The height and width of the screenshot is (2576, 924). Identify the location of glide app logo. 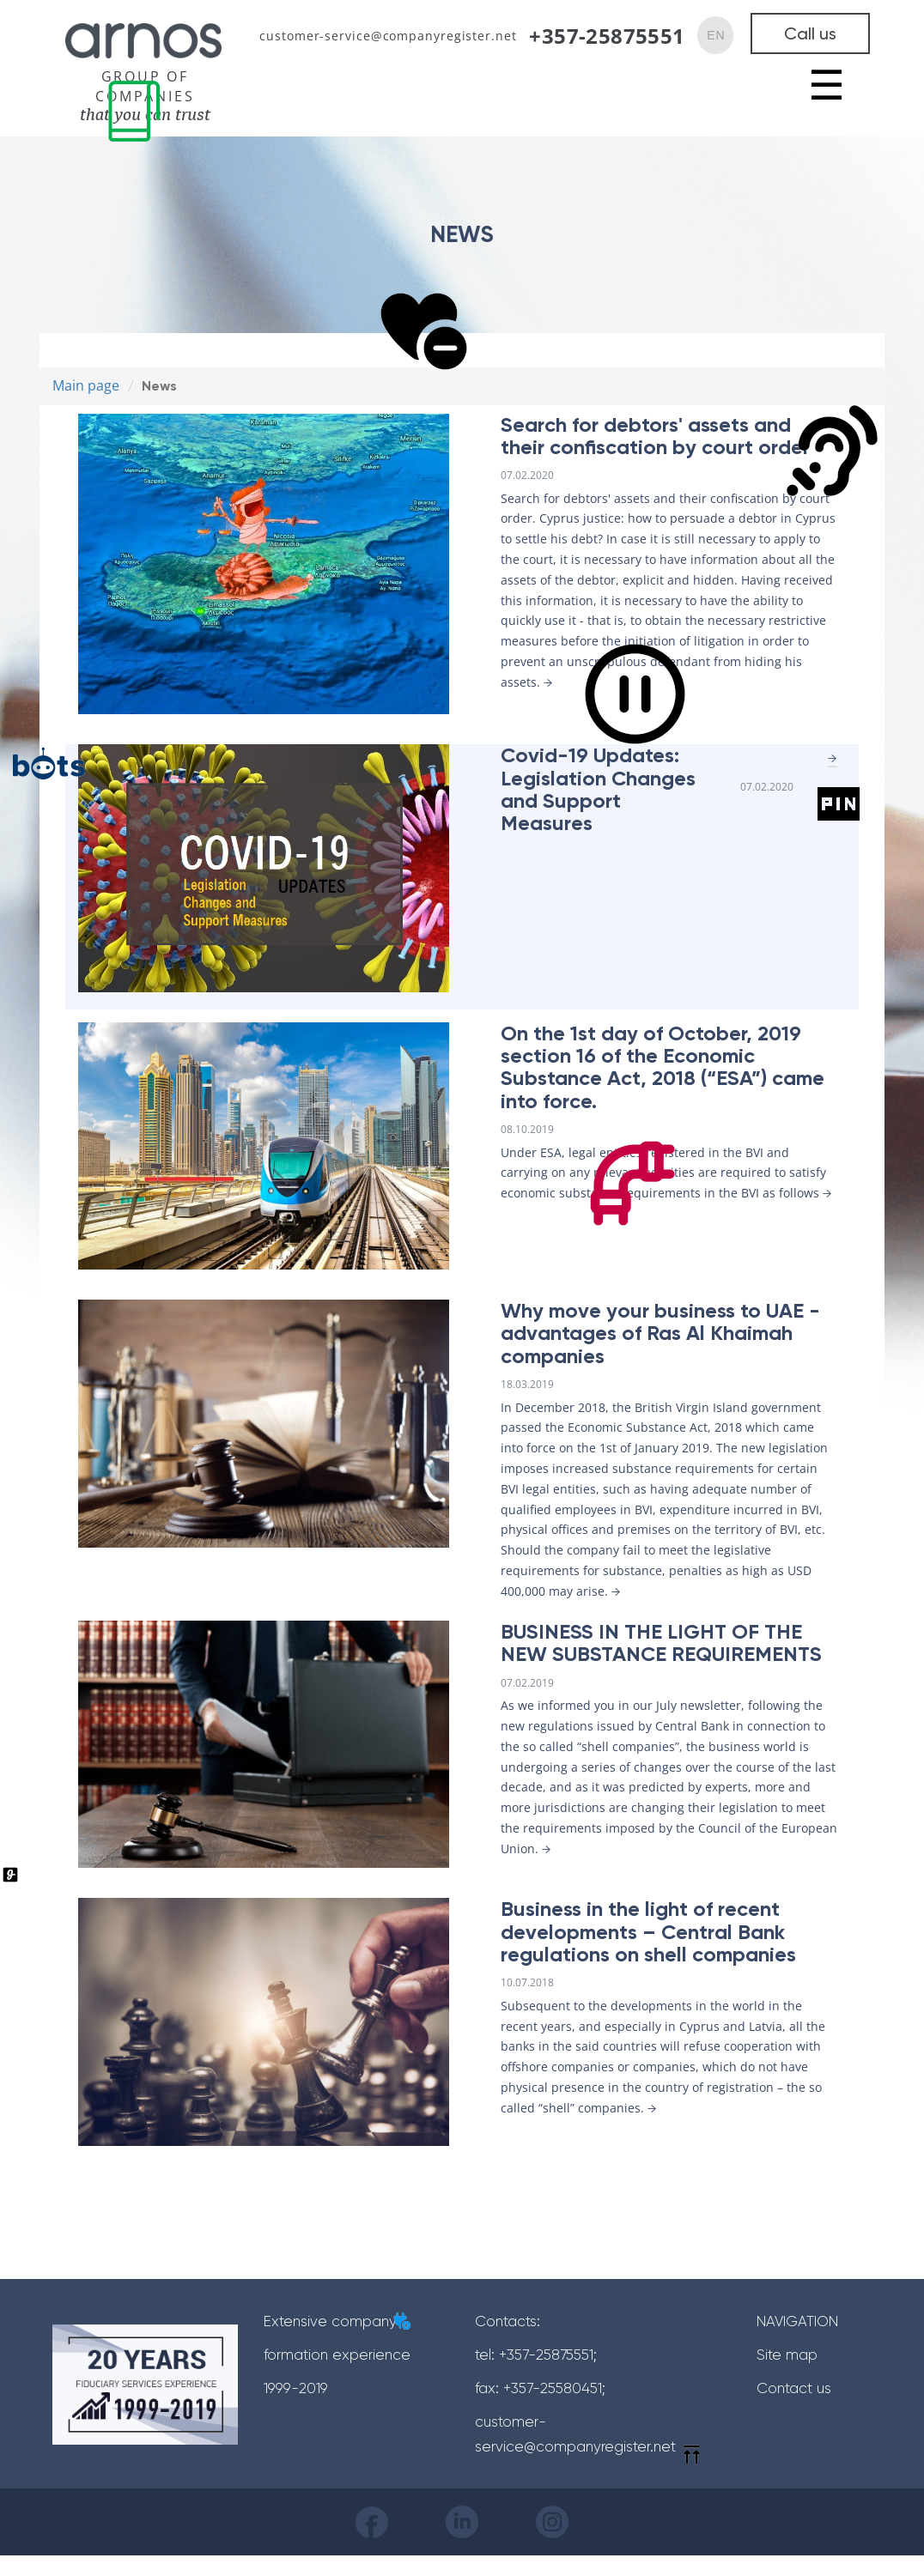
(10, 1875).